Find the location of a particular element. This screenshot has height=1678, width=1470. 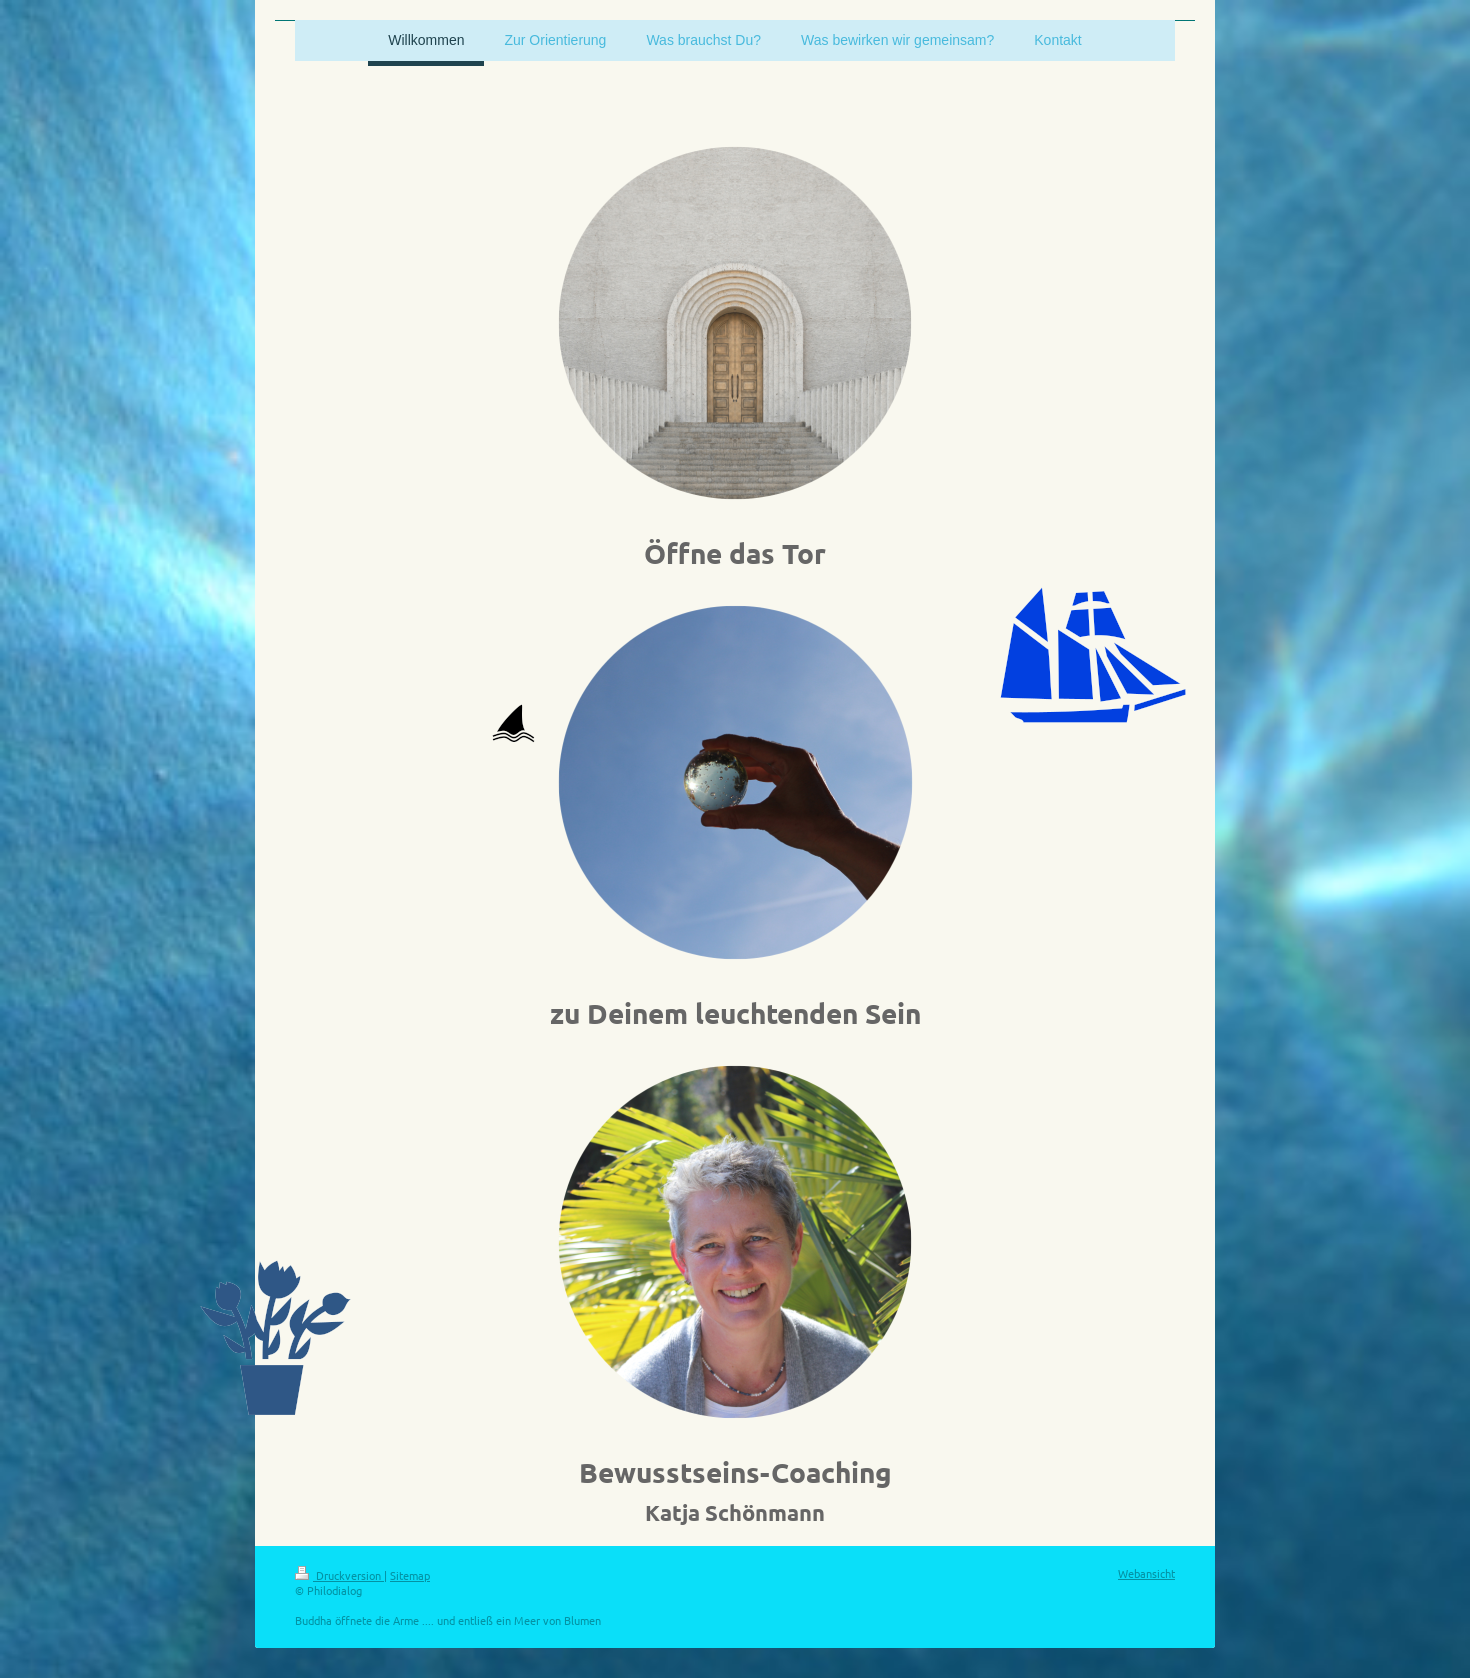

navigate to sailing or boating features is located at coordinates (1092, 655).